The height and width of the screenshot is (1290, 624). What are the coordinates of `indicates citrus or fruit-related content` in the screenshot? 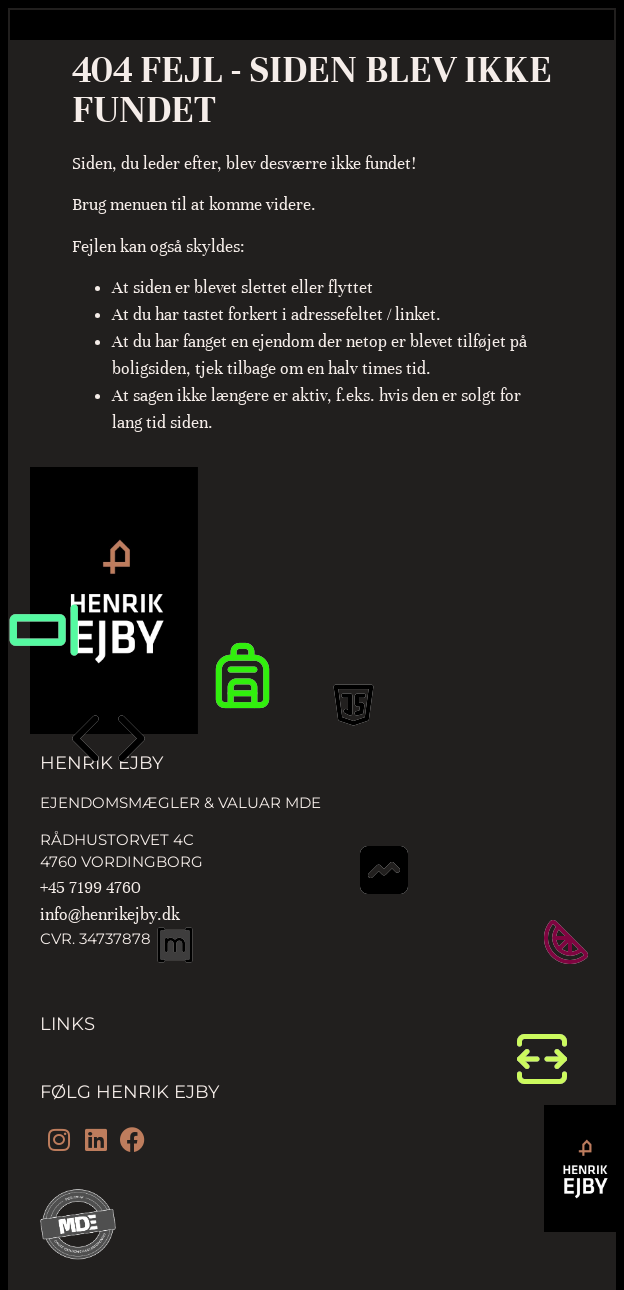 It's located at (566, 942).